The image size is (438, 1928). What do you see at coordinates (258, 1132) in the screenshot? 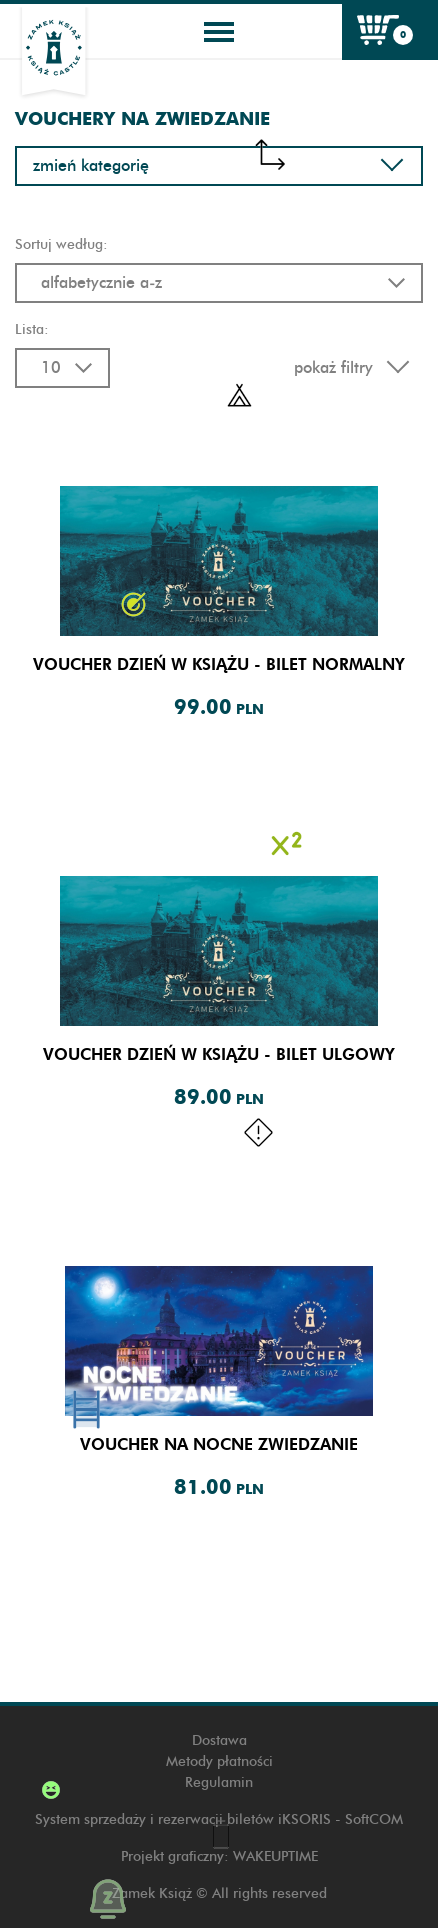
I see `indicates a warning or caution alert` at bounding box center [258, 1132].